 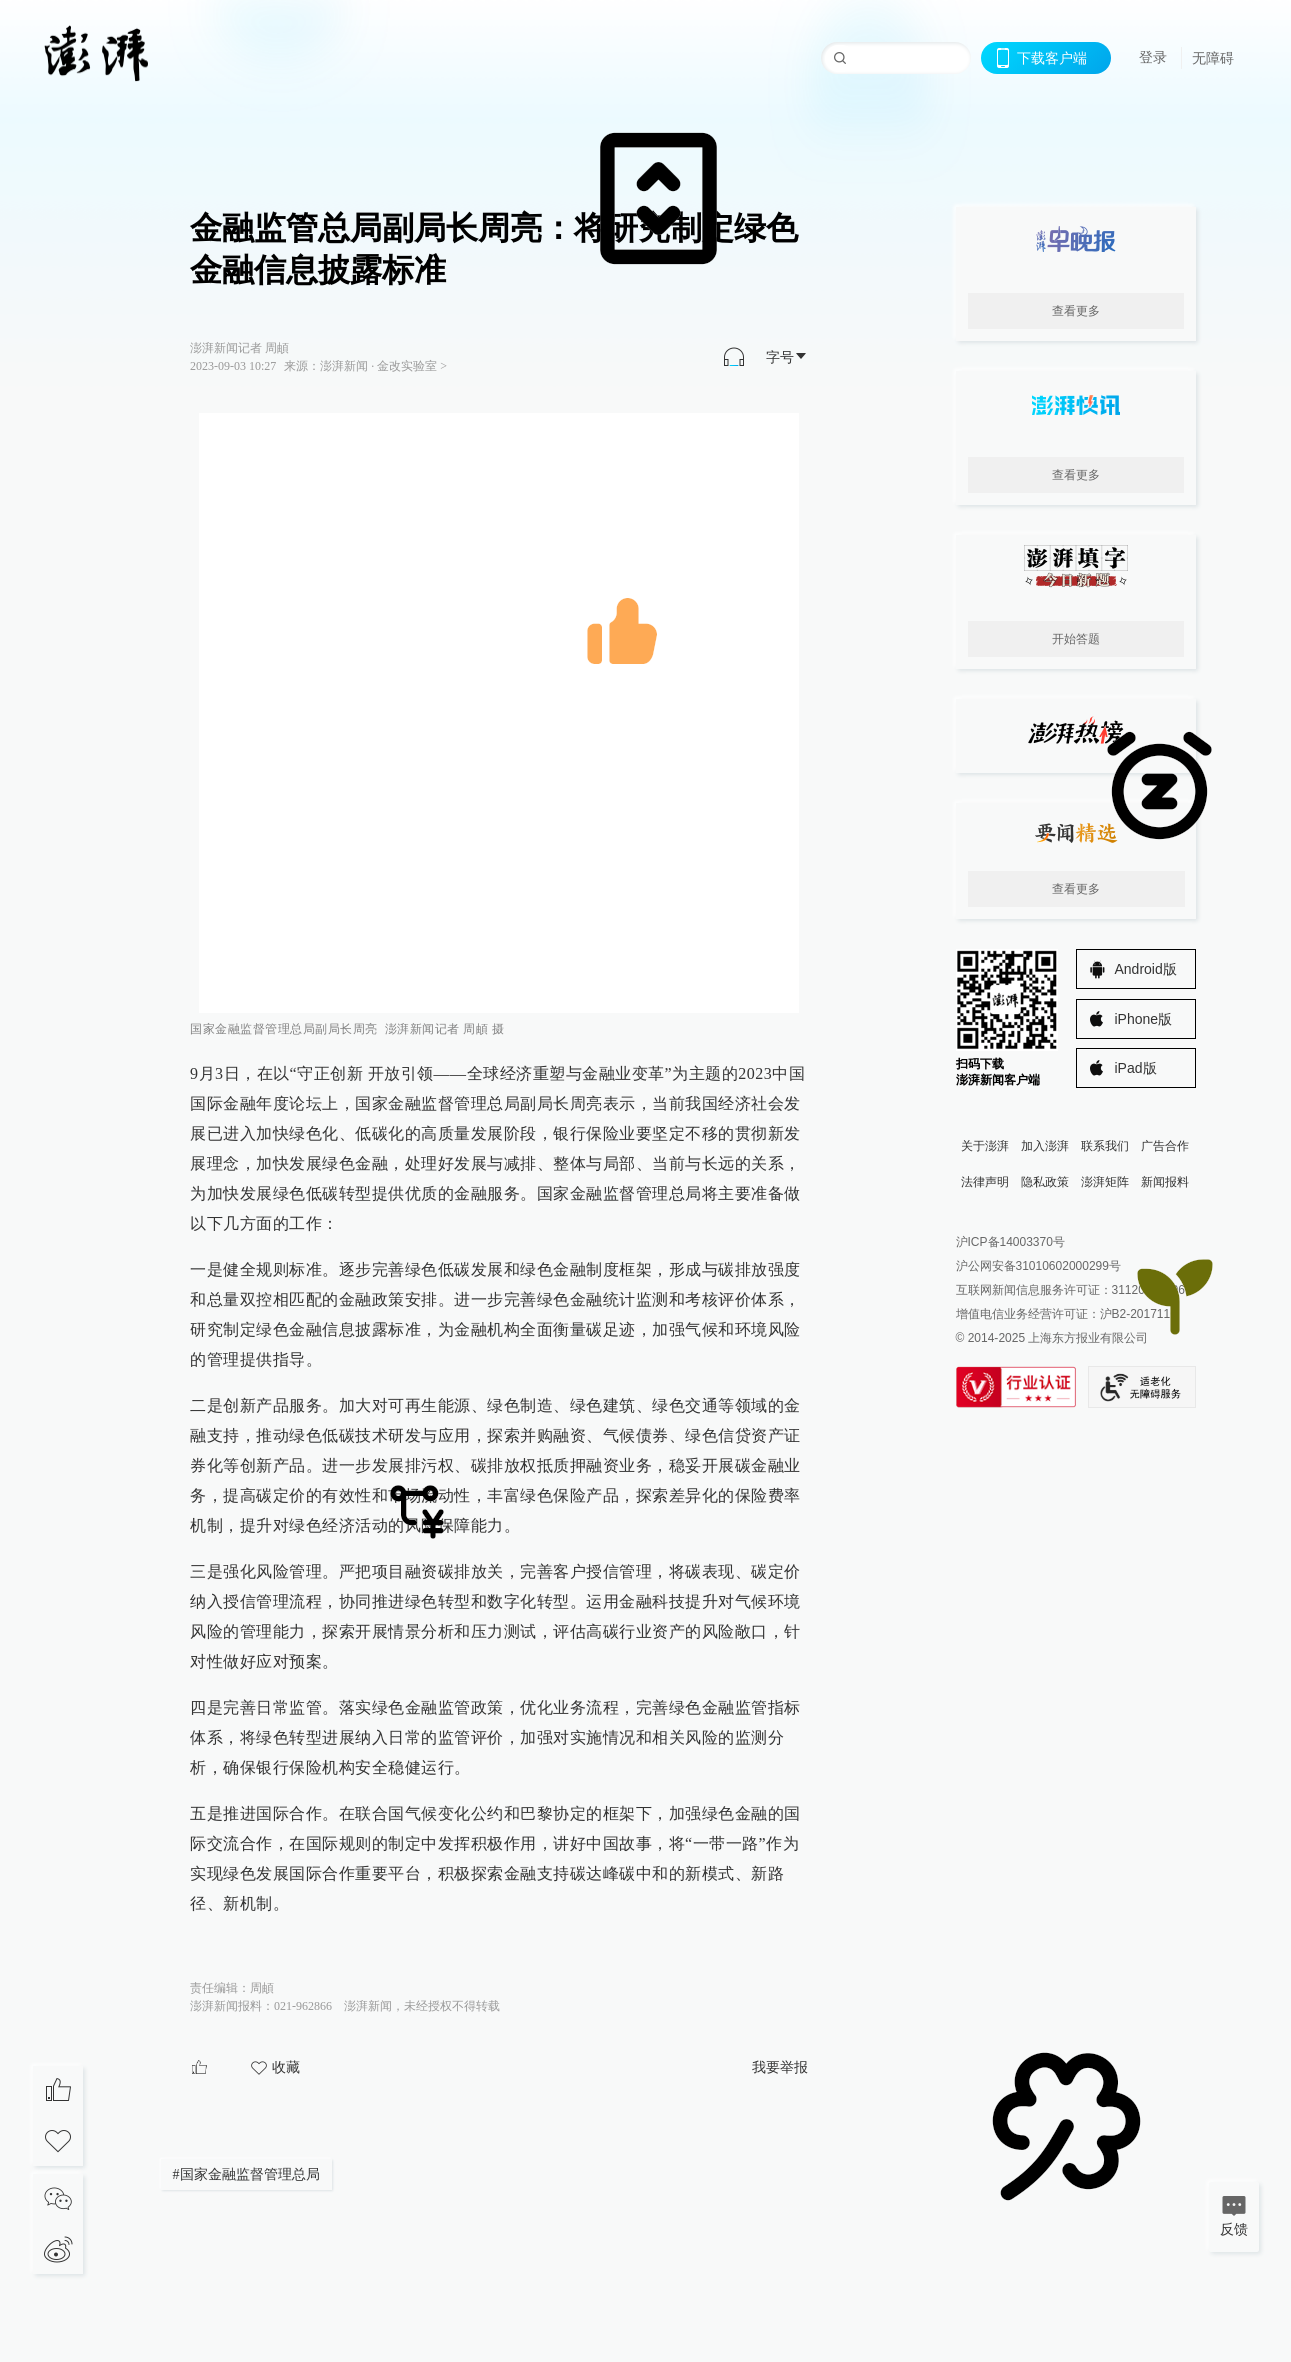 What do you see at coordinates (417, 1512) in the screenshot?
I see `transfer funds in yen currency` at bounding box center [417, 1512].